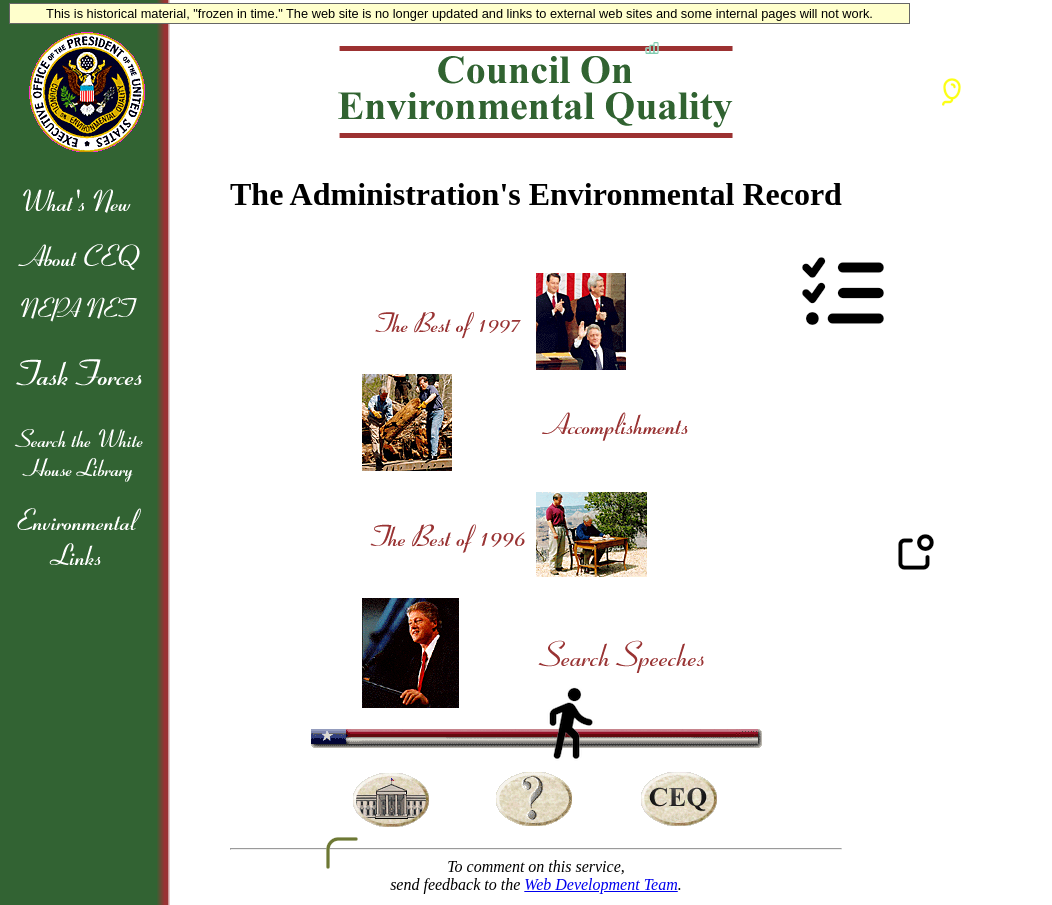  Describe the element at coordinates (952, 92) in the screenshot. I see `indicates a celebration or birthday event` at that location.